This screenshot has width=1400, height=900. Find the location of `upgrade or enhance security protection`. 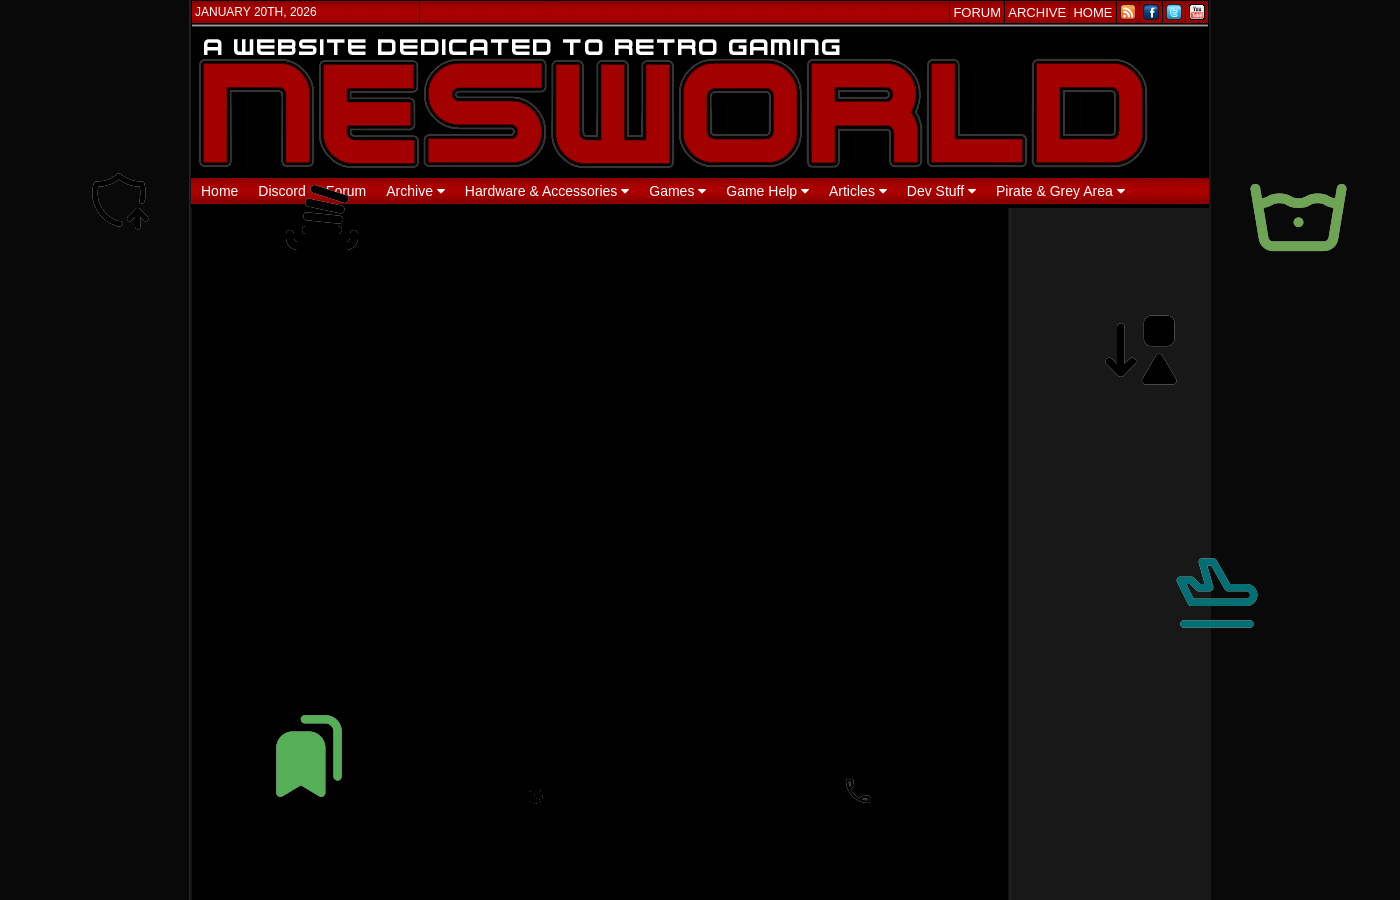

upgrade or enhance security protection is located at coordinates (119, 200).